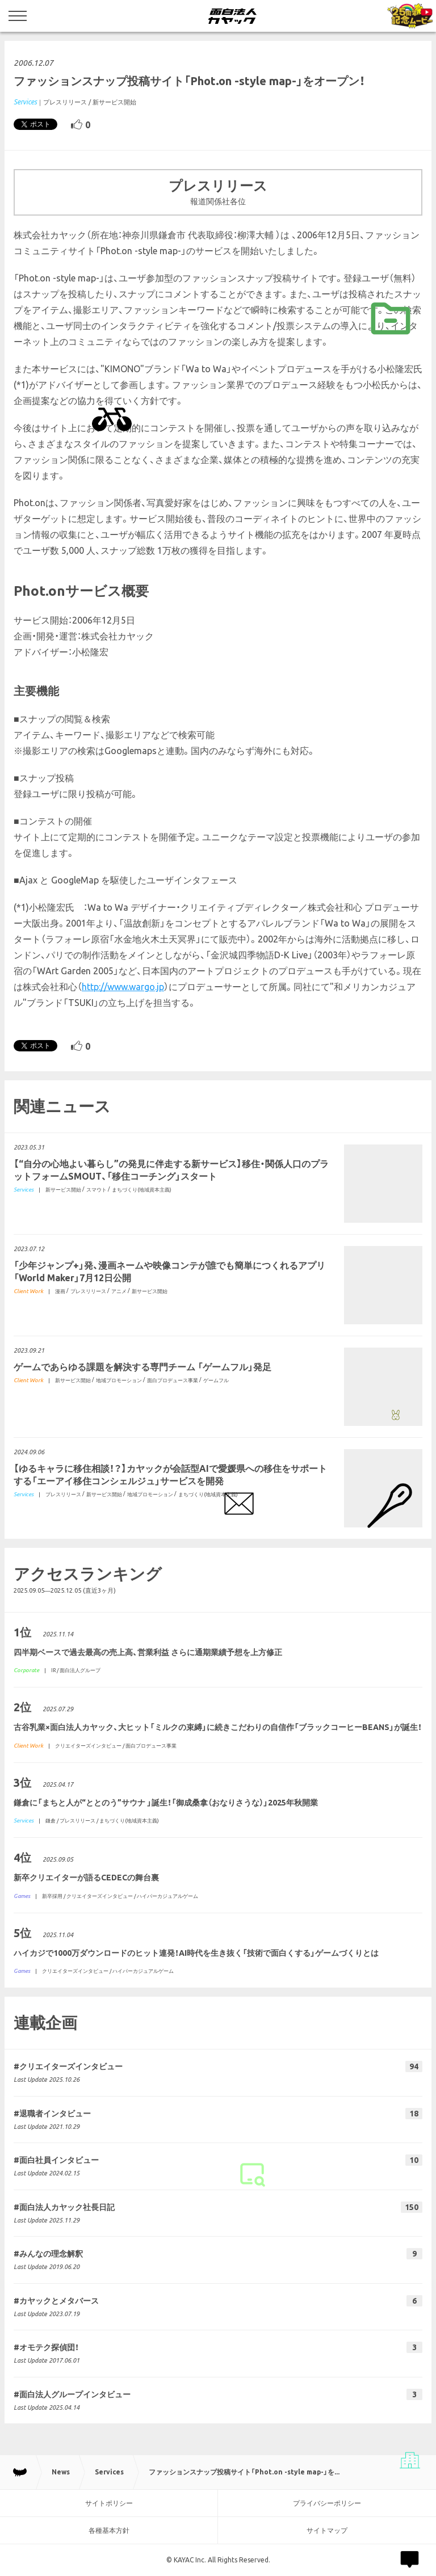 This screenshot has width=436, height=2576. Describe the element at coordinates (396, 1415) in the screenshot. I see `access pet or animal-related features` at that location.